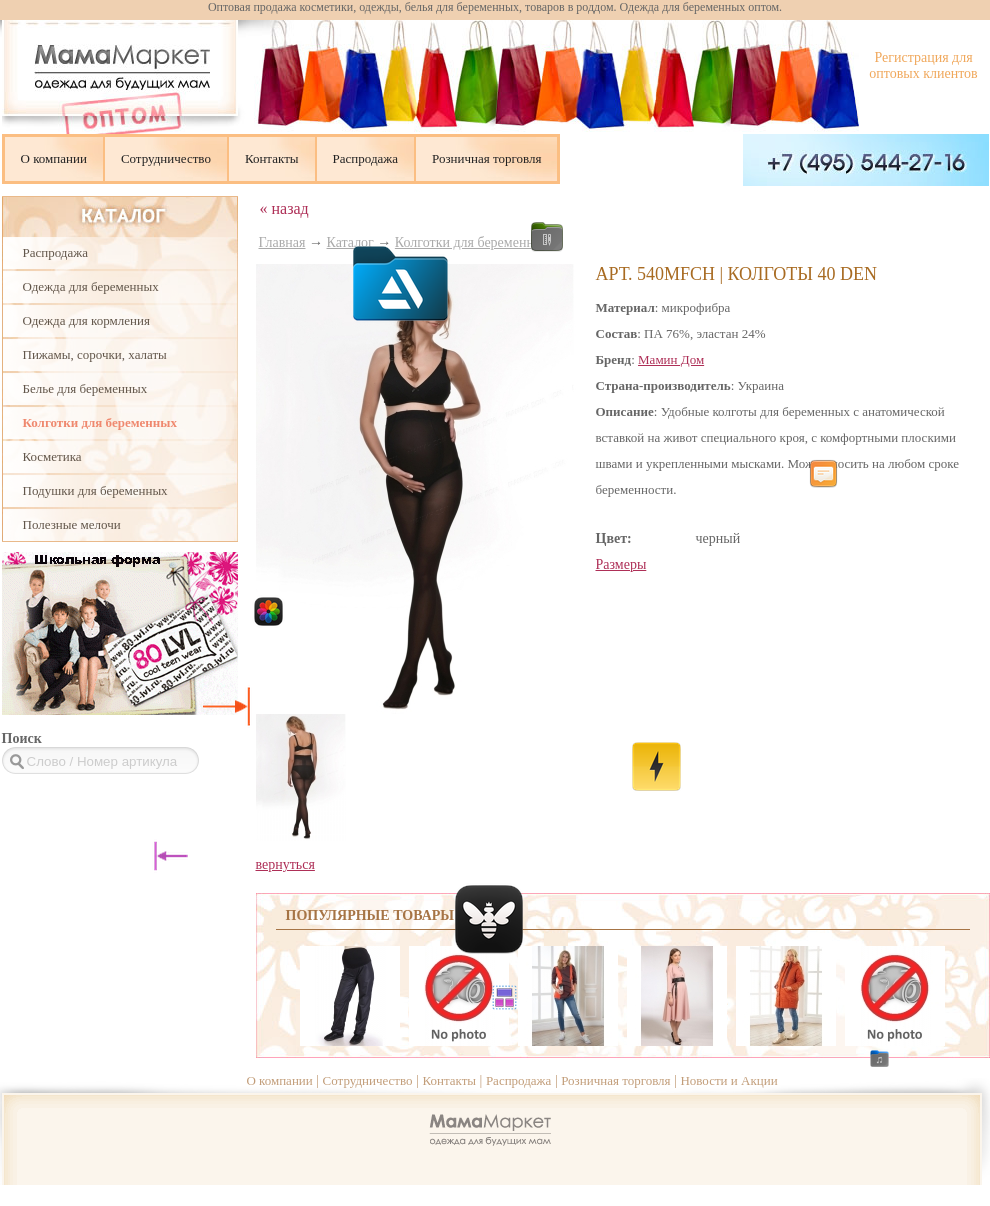 This screenshot has height=1206, width=990. I want to click on go to the first item in a list or sequence, so click(171, 856).